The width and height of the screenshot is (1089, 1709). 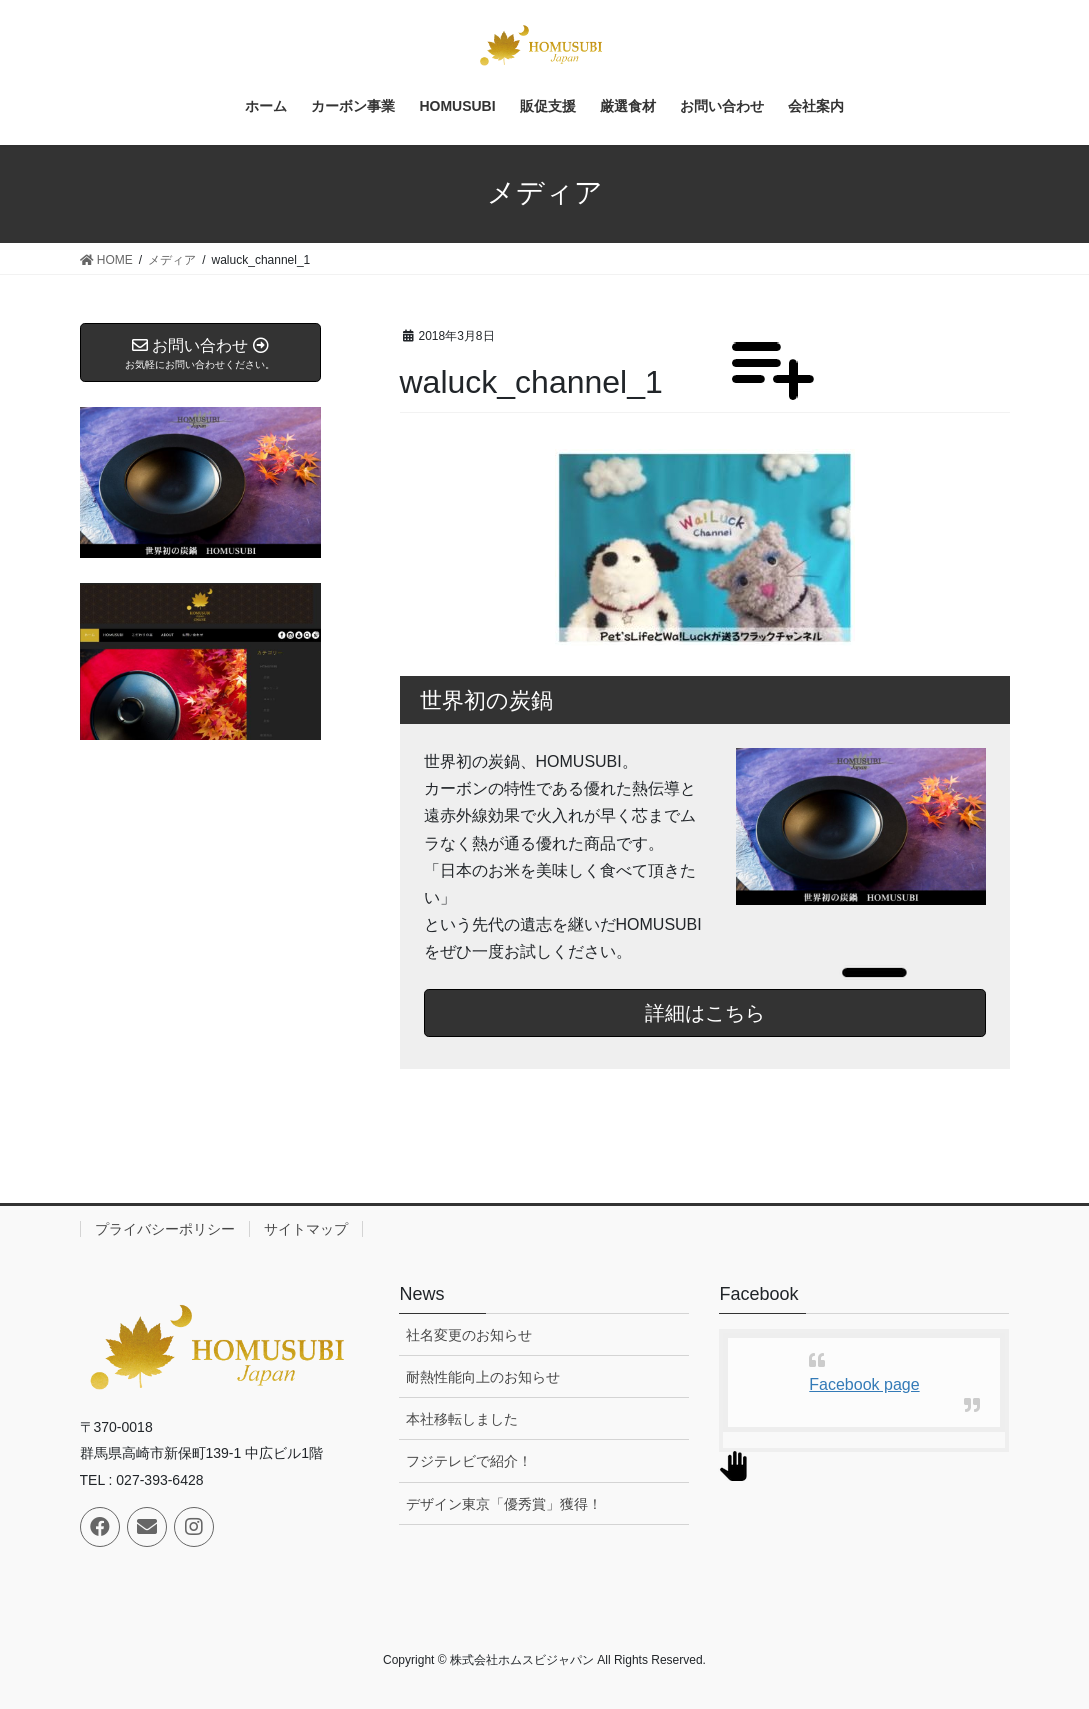 What do you see at coordinates (874, 972) in the screenshot?
I see `remove an item from a list` at bounding box center [874, 972].